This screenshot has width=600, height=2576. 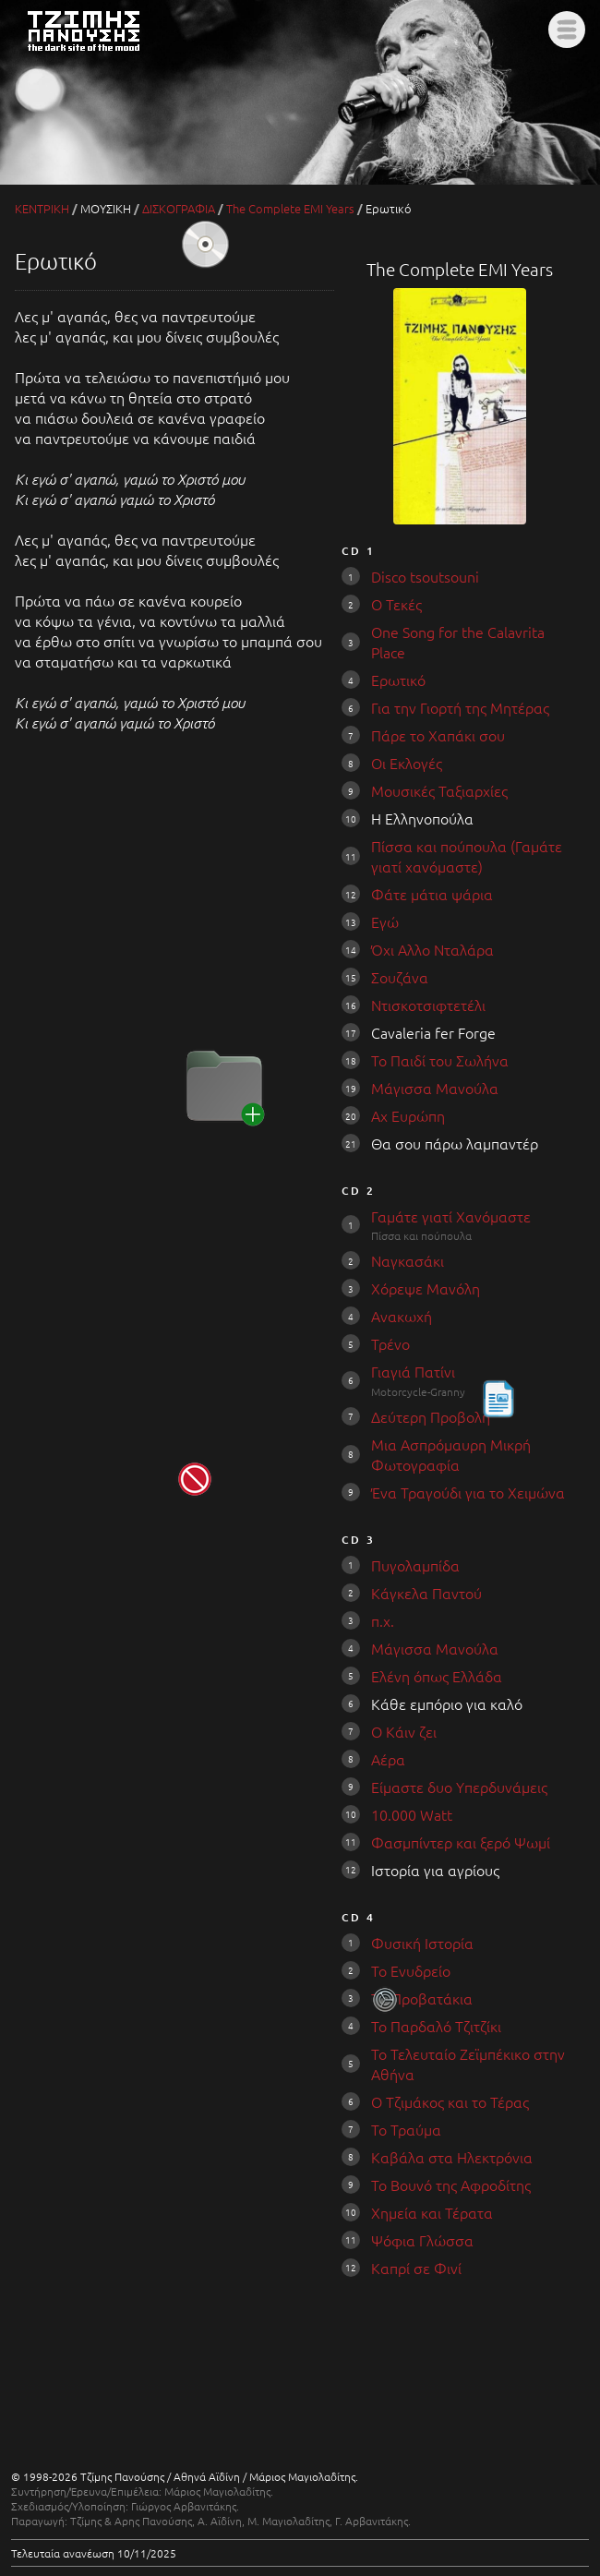 I want to click on create a new folder, so click(x=224, y=1086).